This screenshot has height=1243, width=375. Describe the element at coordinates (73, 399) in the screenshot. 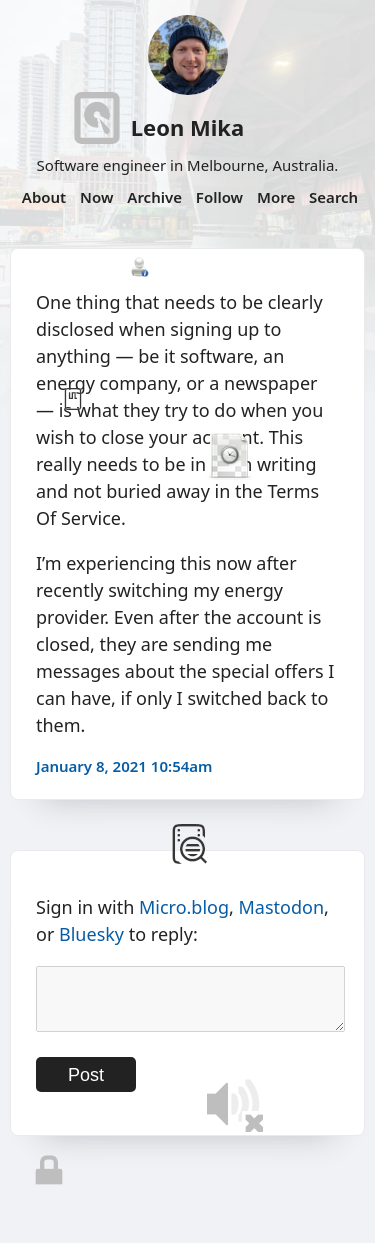

I see `authenticate using a smartcard` at that location.